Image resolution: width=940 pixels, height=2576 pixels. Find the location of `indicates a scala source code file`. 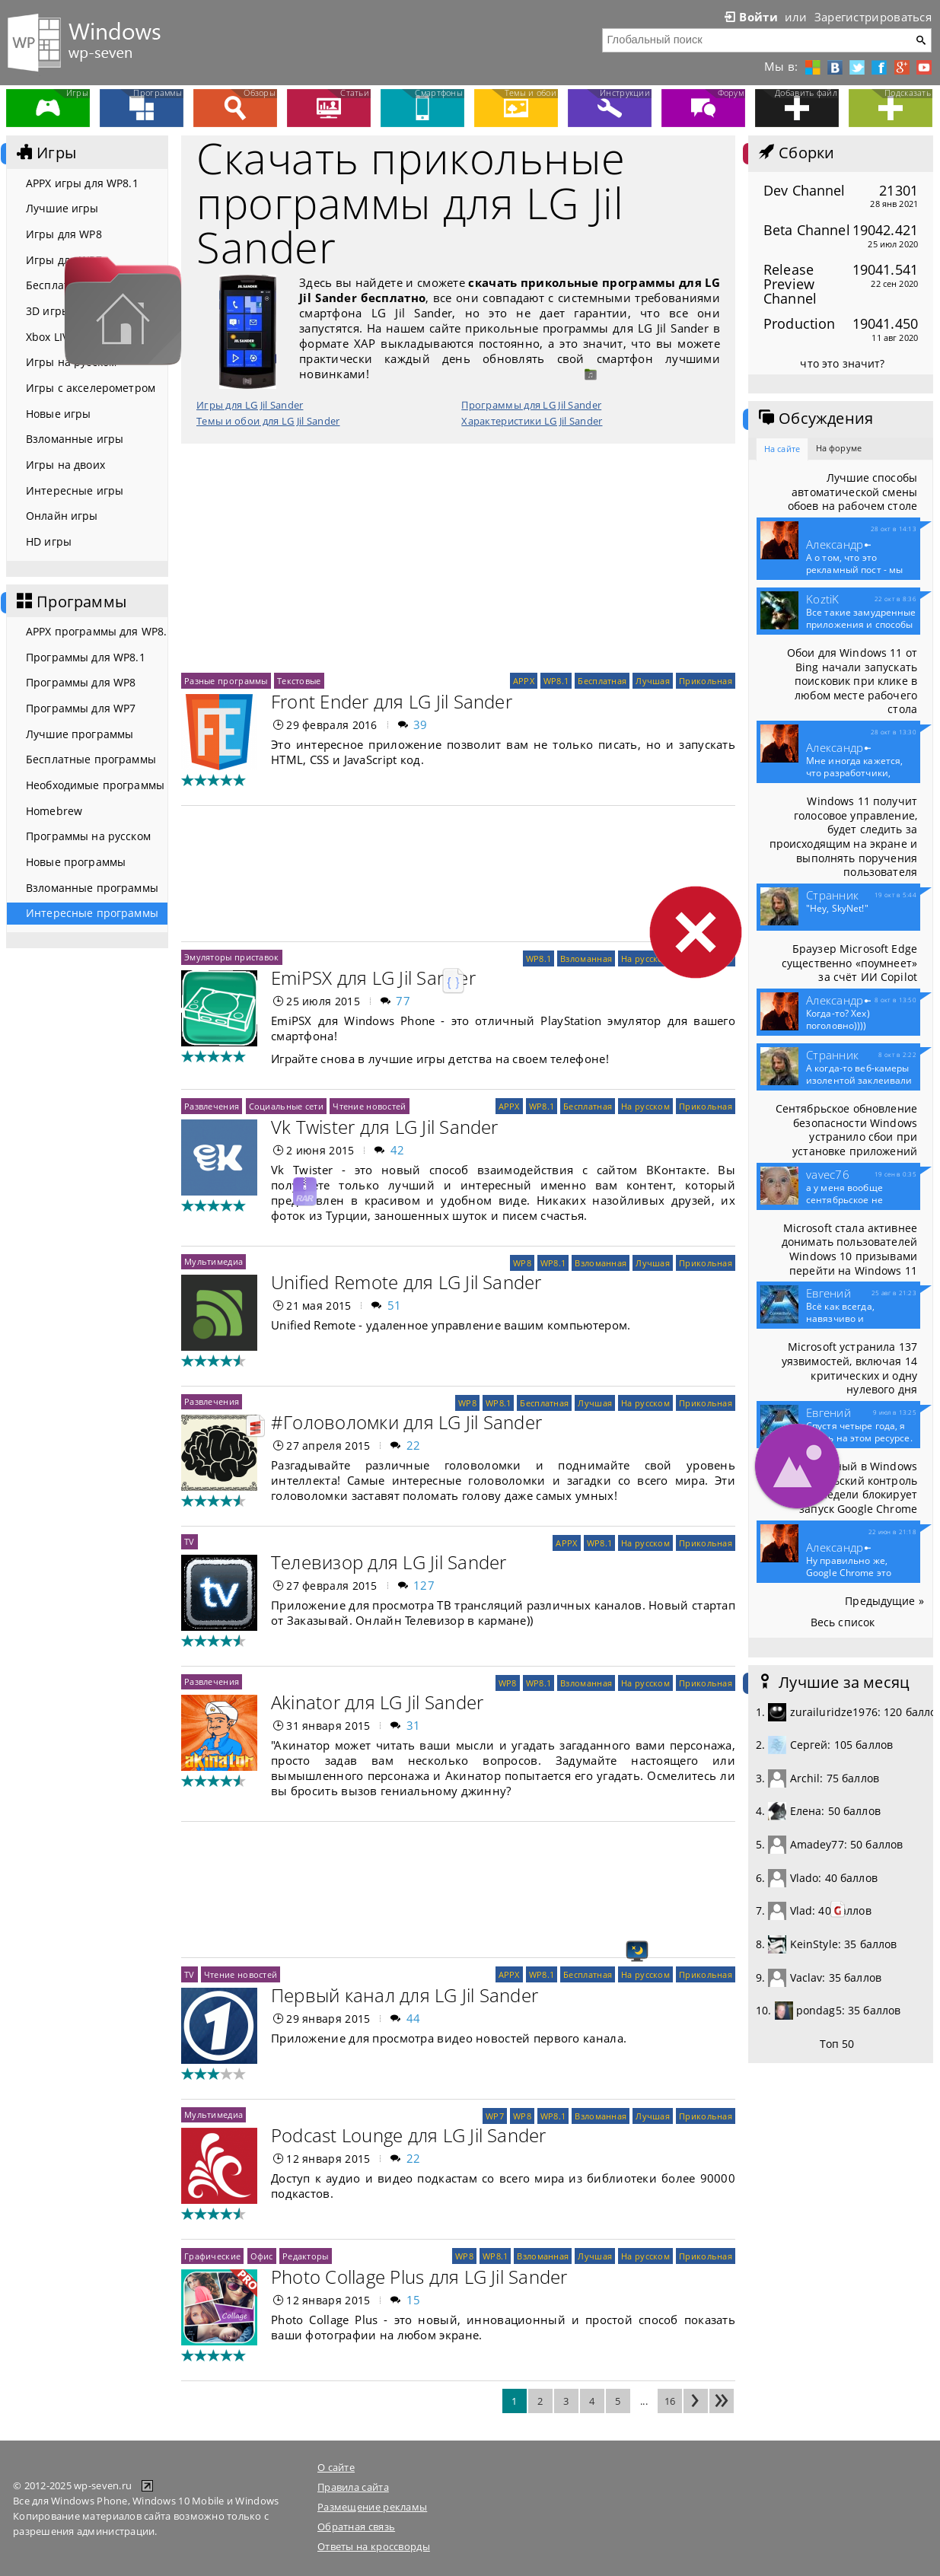

indicates a scala source code file is located at coordinates (255, 1425).